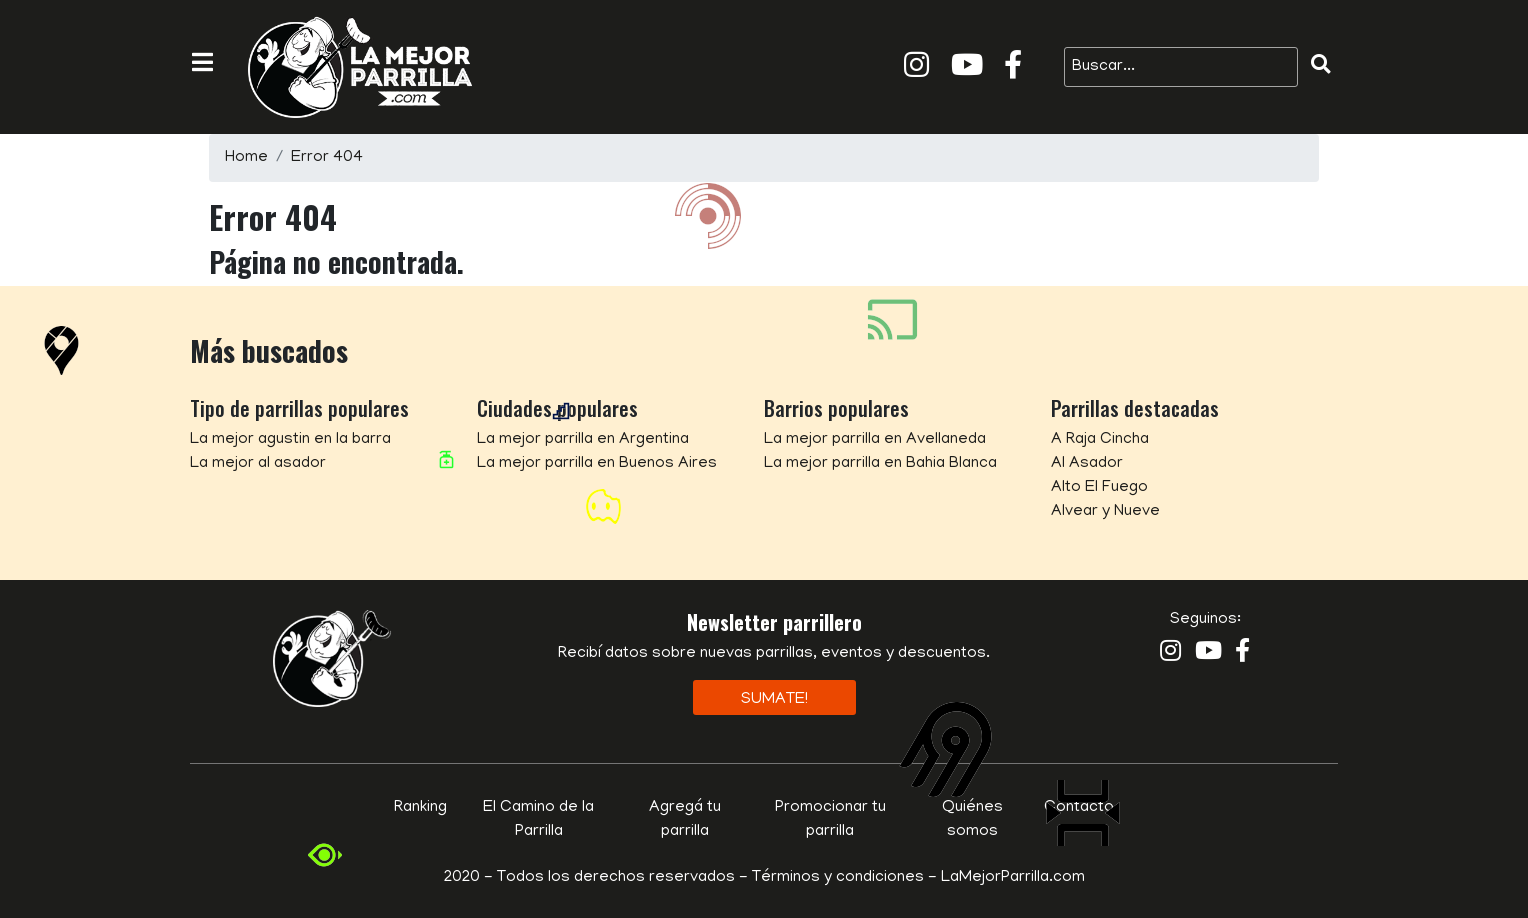 This screenshot has height=918, width=1528. Describe the element at coordinates (325, 855) in the screenshot. I see `Milvus vector database logo` at that location.